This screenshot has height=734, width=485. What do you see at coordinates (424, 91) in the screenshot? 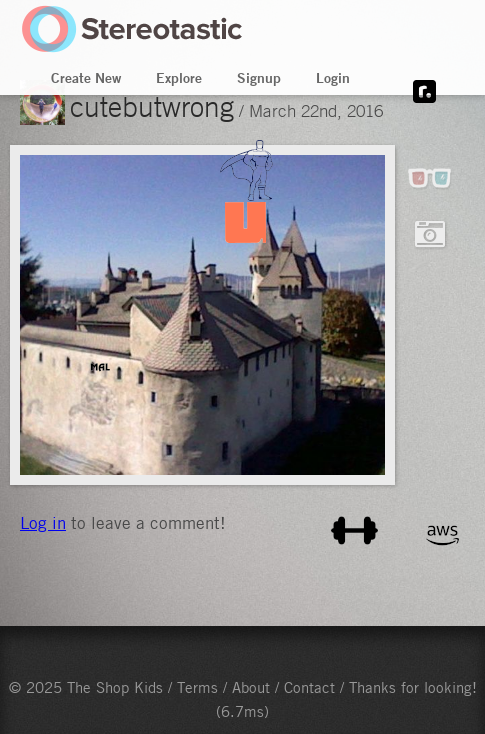
I see `open roadmap.sh website or app` at bounding box center [424, 91].